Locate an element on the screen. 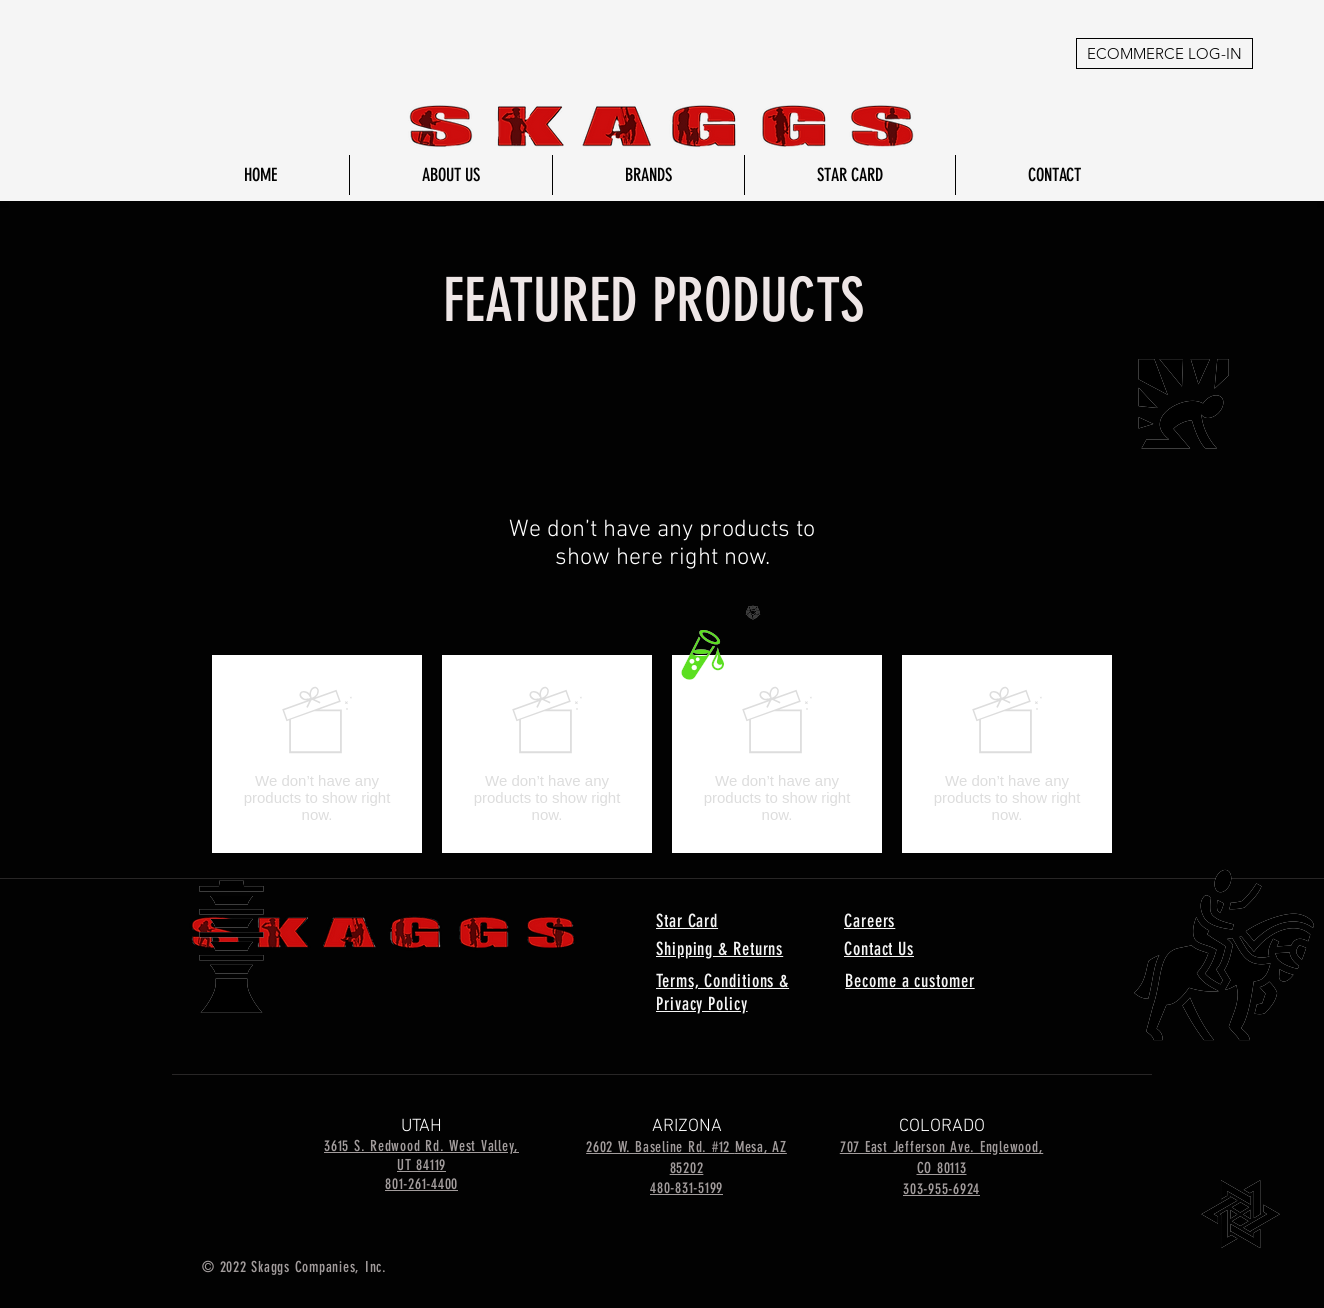 This screenshot has width=1324, height=1308. decorative geometric star emblem or badge is located at coordinates (1240, 1214).